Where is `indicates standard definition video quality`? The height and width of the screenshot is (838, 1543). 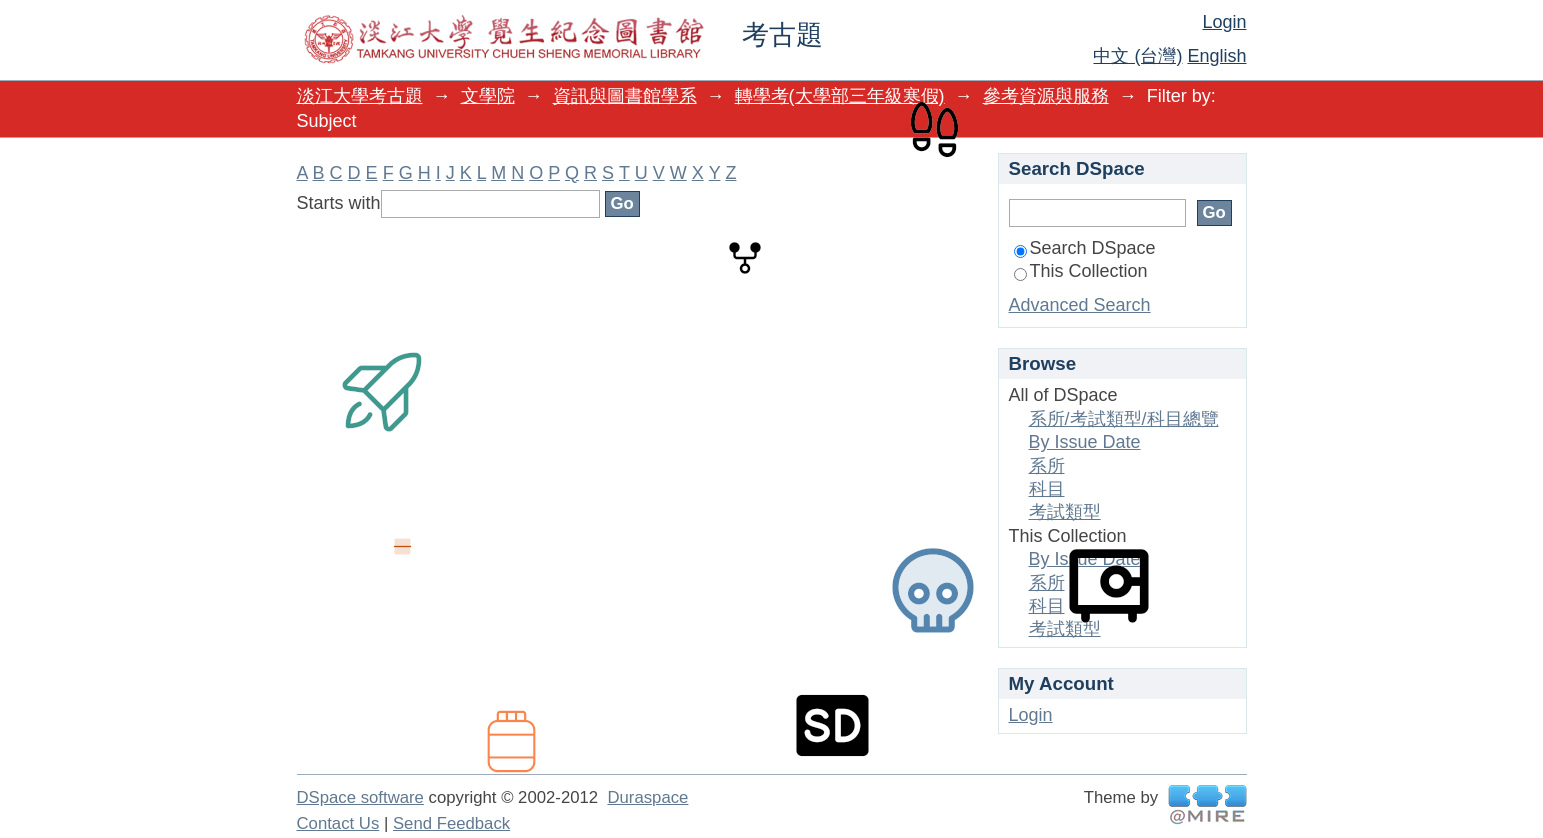 indicates standard definition video quality is located at coordinates (832, 725).